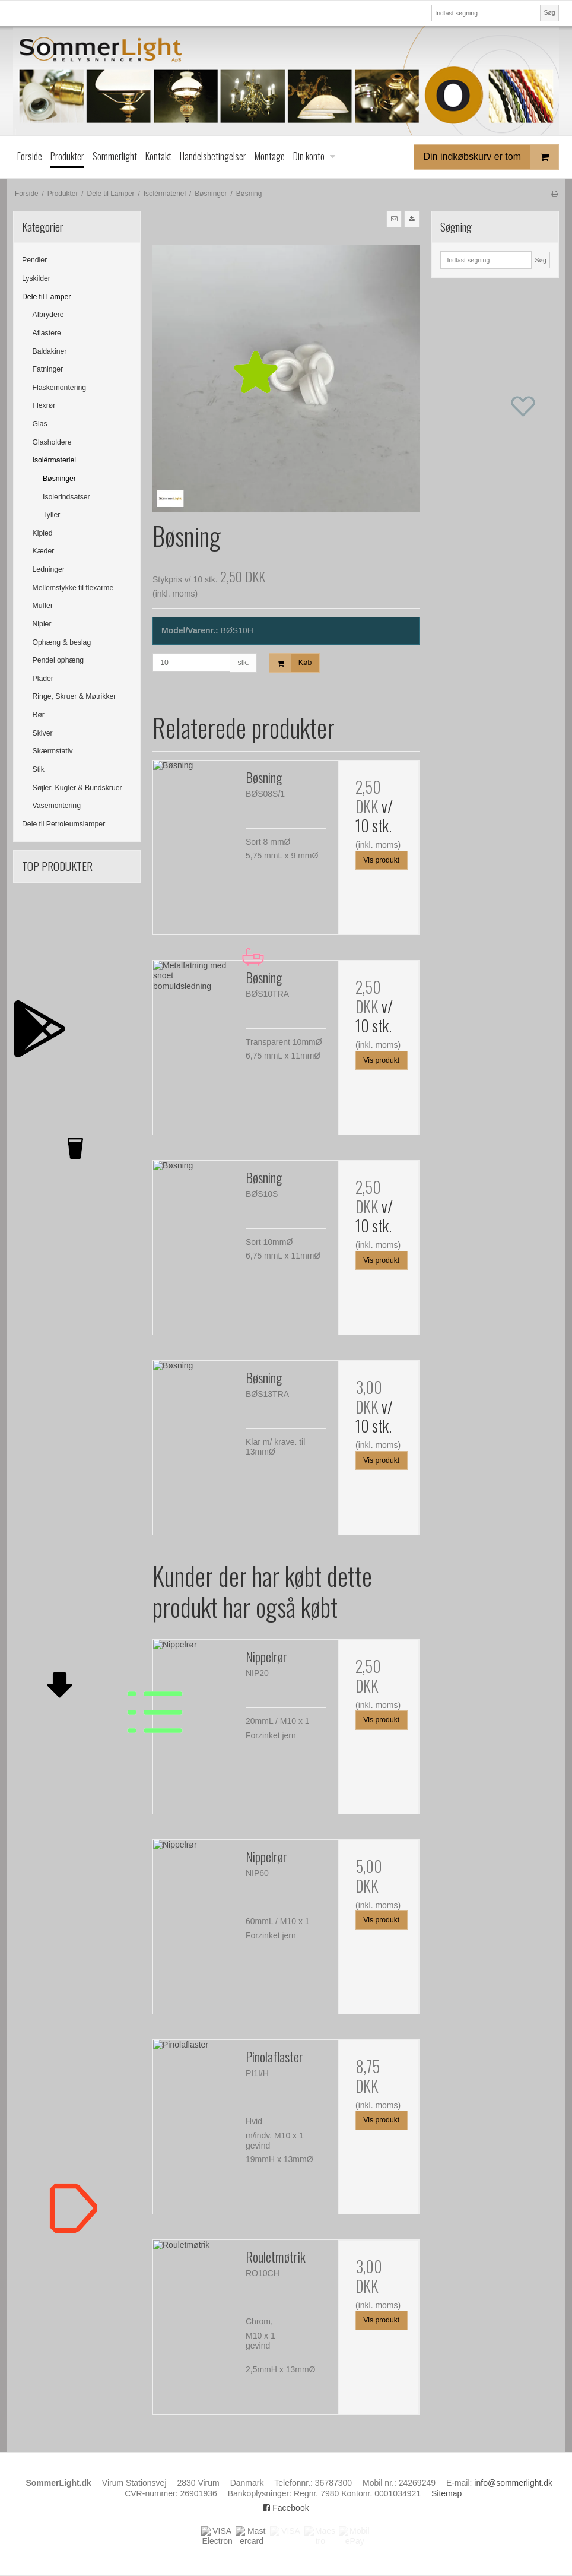 The height and width of the screenshot is (2576, 572). I want to click on browse bars or pubs nearby, so click(75, 1148).